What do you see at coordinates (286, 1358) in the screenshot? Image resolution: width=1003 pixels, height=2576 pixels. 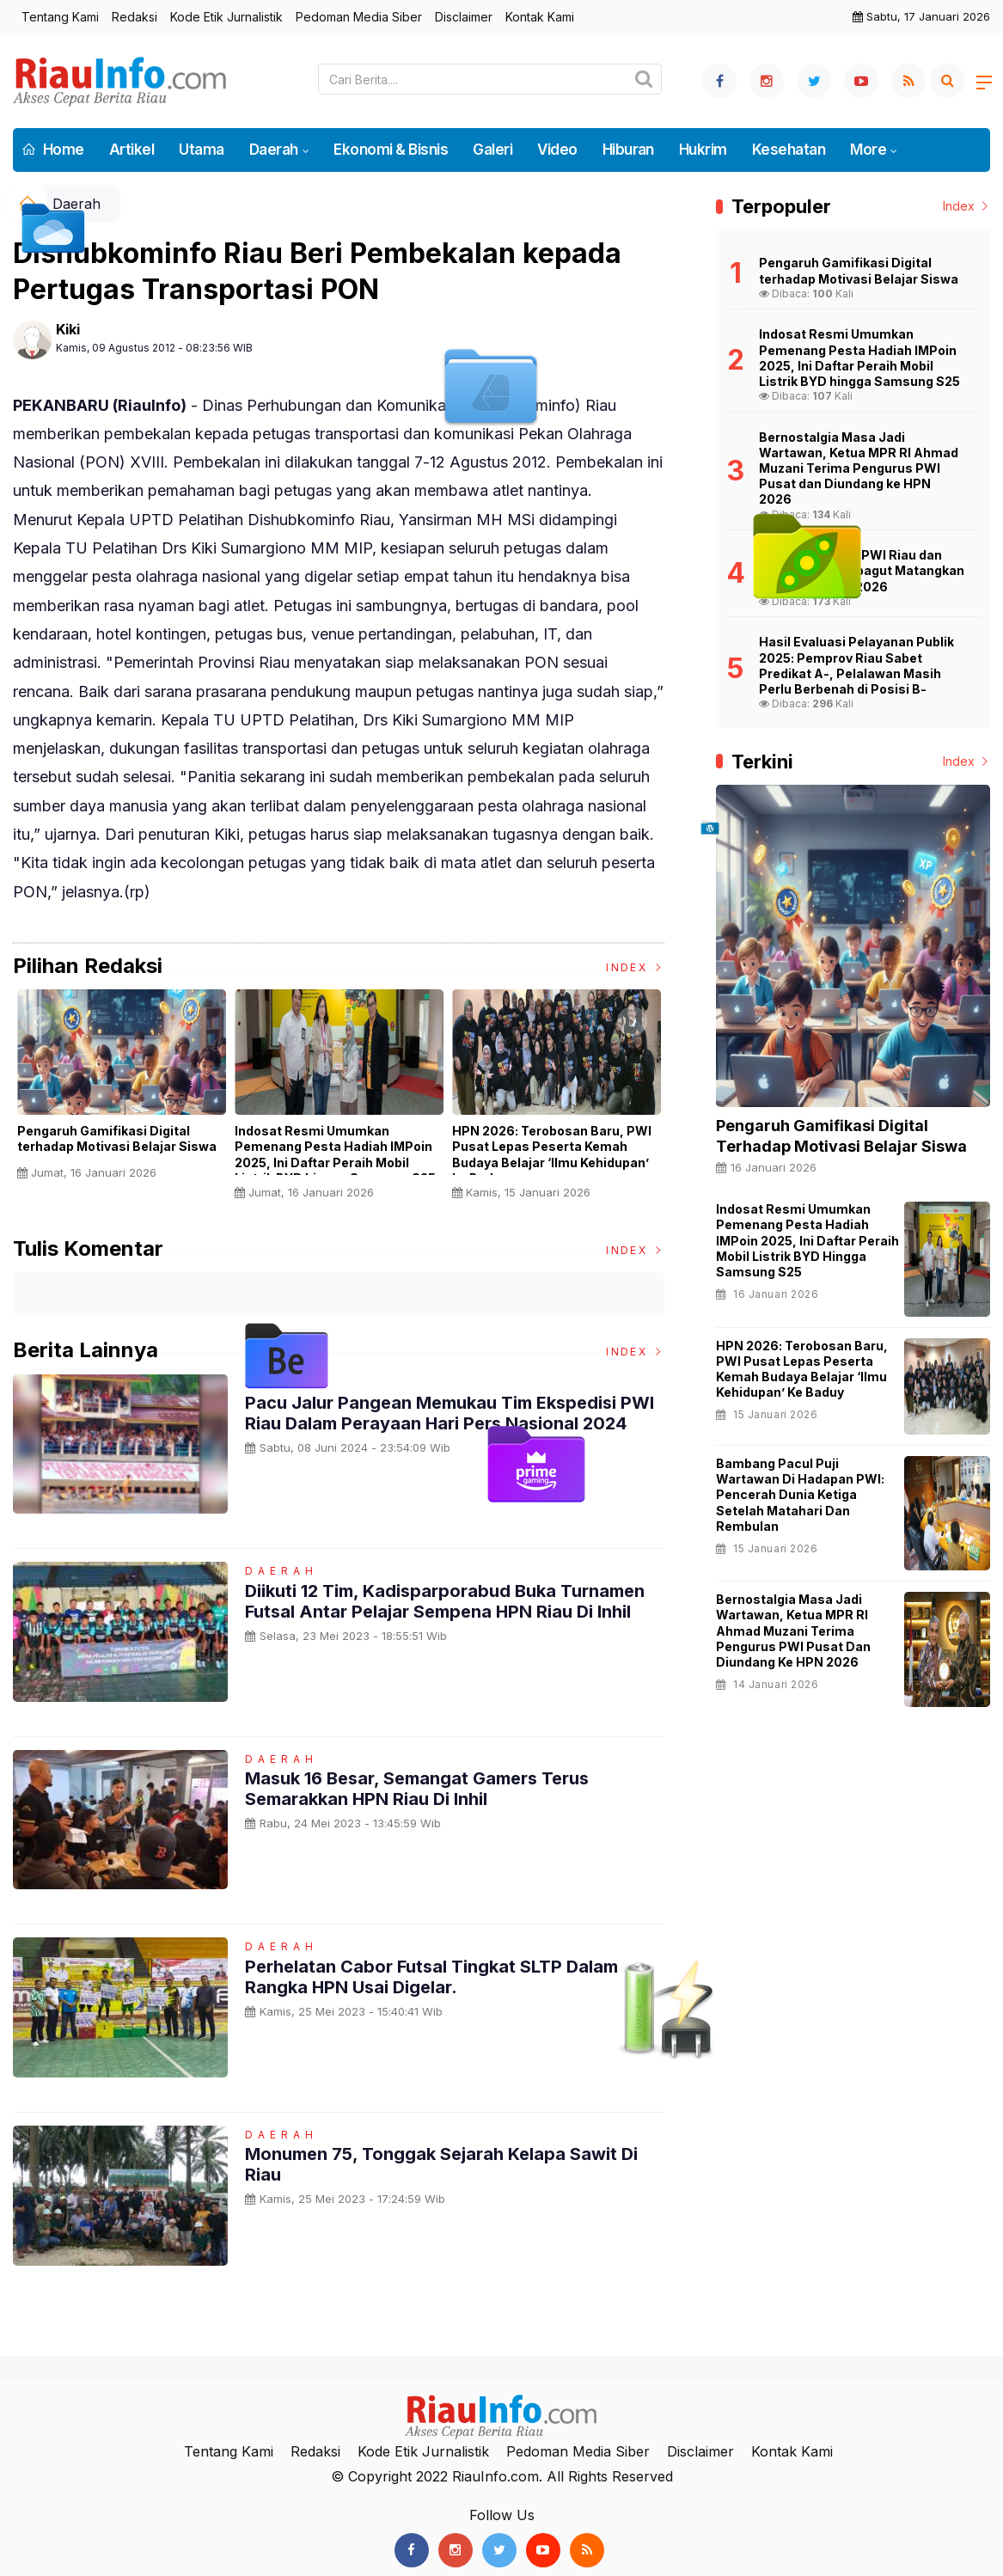 I see `open your Behance projects folder` at bounding box center [286, 1358].